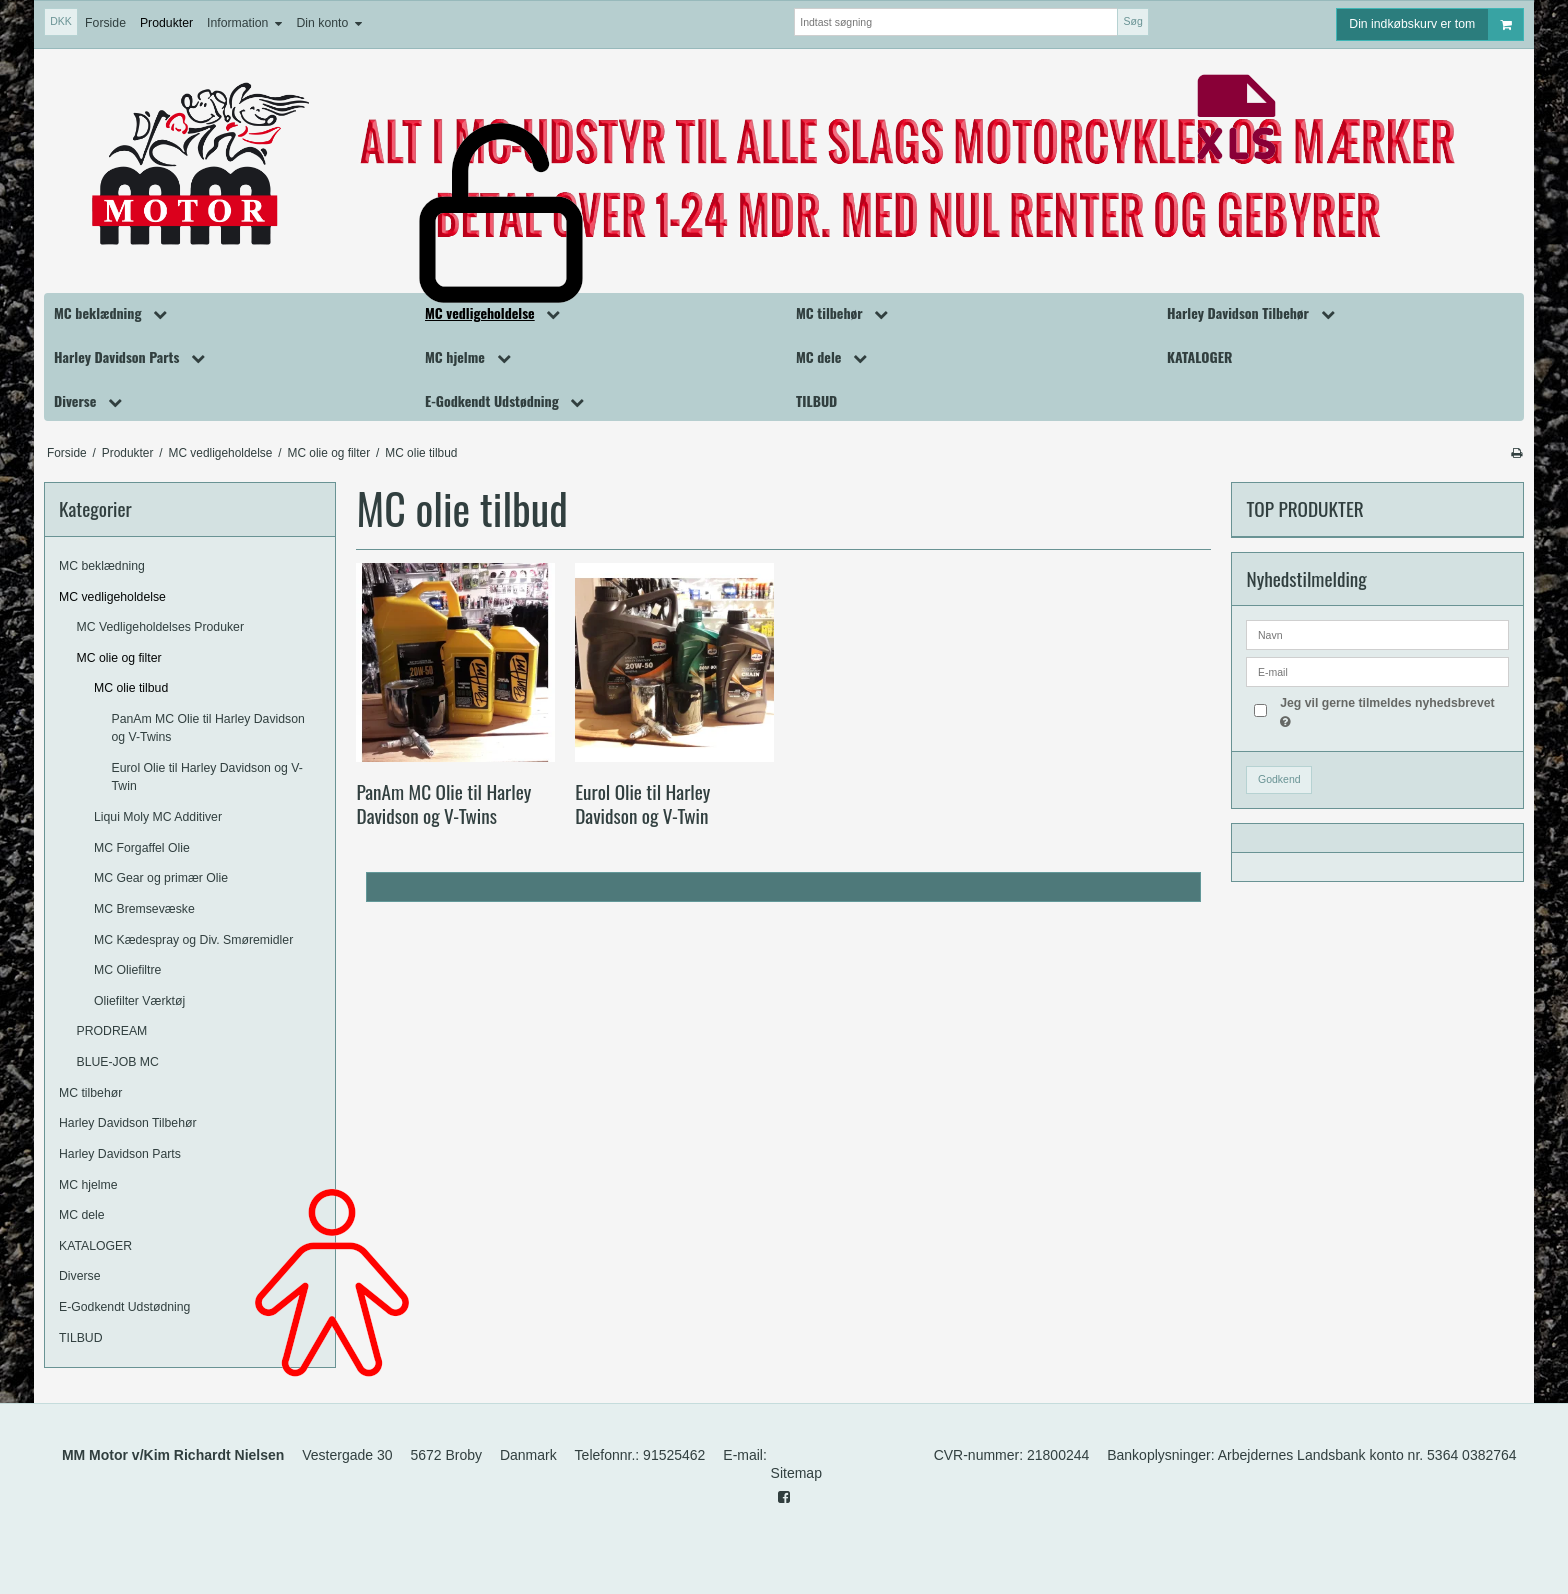 Image resolution: width=1568 pixels, height=1594 pixels. I want to click on view your profile, so click(332, 1286).